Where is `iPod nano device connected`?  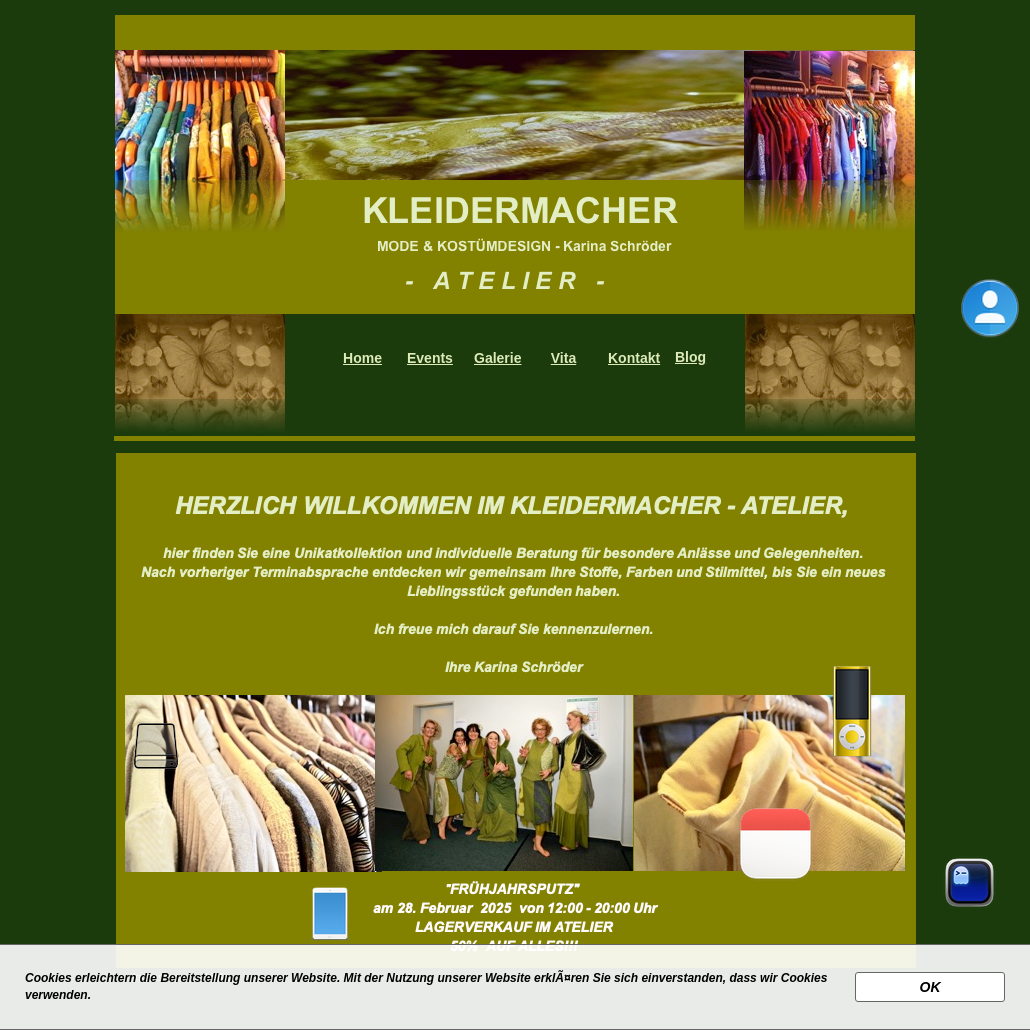
iPod nano device connected is located at coordinates (851, 712).